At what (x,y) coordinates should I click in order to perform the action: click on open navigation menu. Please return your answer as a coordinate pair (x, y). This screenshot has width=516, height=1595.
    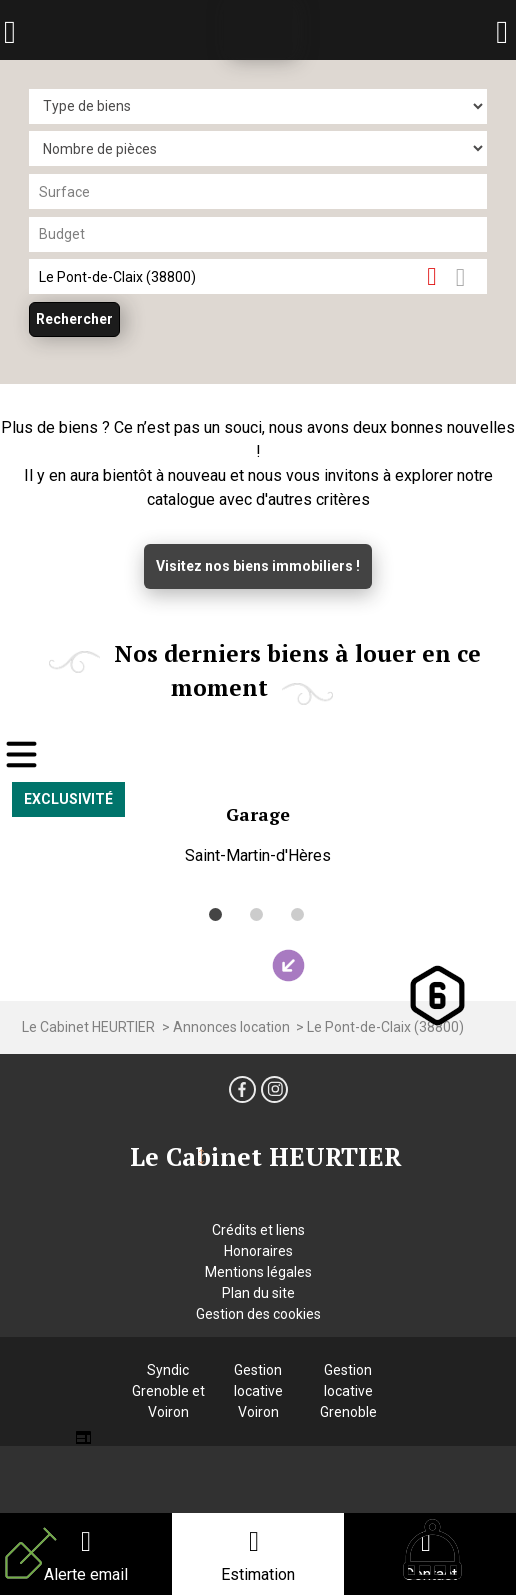
    Looking at the image, I should click on (21, 754).